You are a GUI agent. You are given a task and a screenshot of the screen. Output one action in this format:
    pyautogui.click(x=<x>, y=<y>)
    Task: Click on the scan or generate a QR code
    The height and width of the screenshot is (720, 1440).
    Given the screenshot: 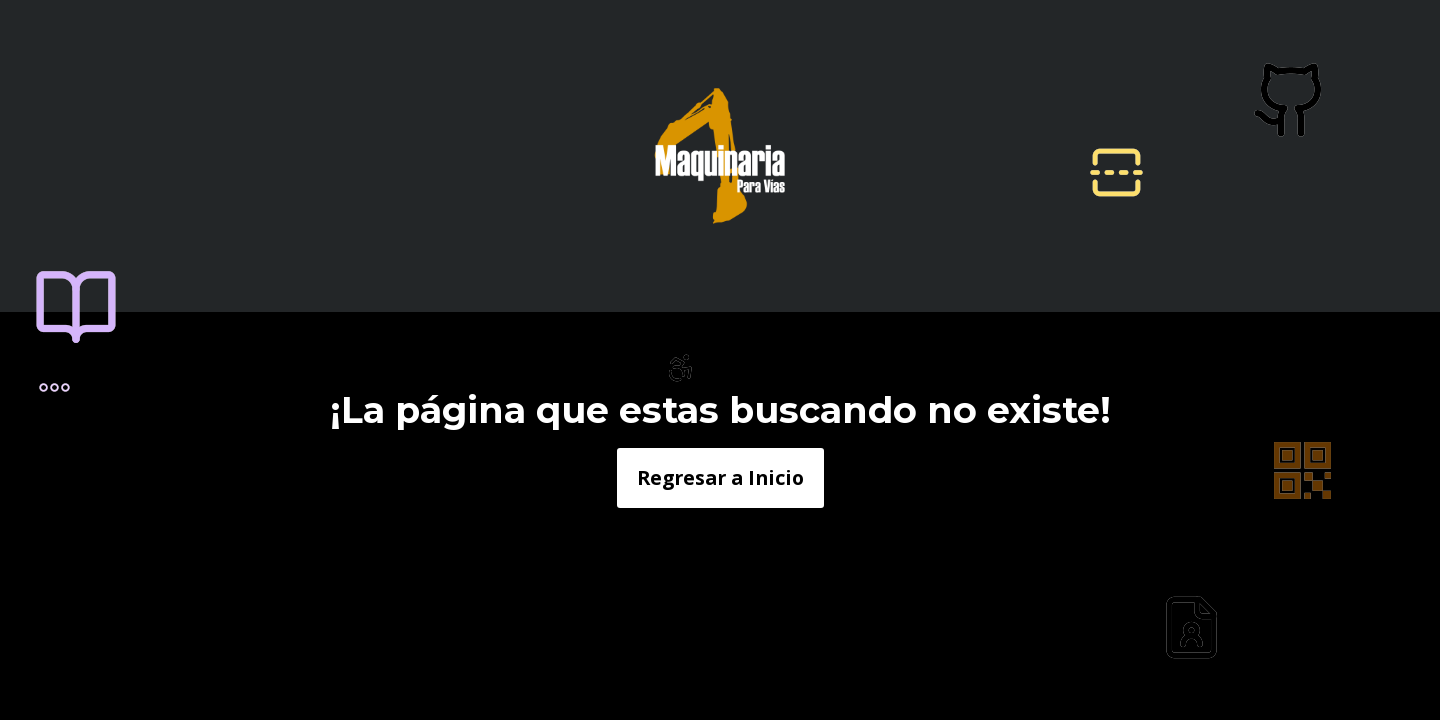 What is the action you would take?
    pyautogui.click(x=1302, y=470)
    